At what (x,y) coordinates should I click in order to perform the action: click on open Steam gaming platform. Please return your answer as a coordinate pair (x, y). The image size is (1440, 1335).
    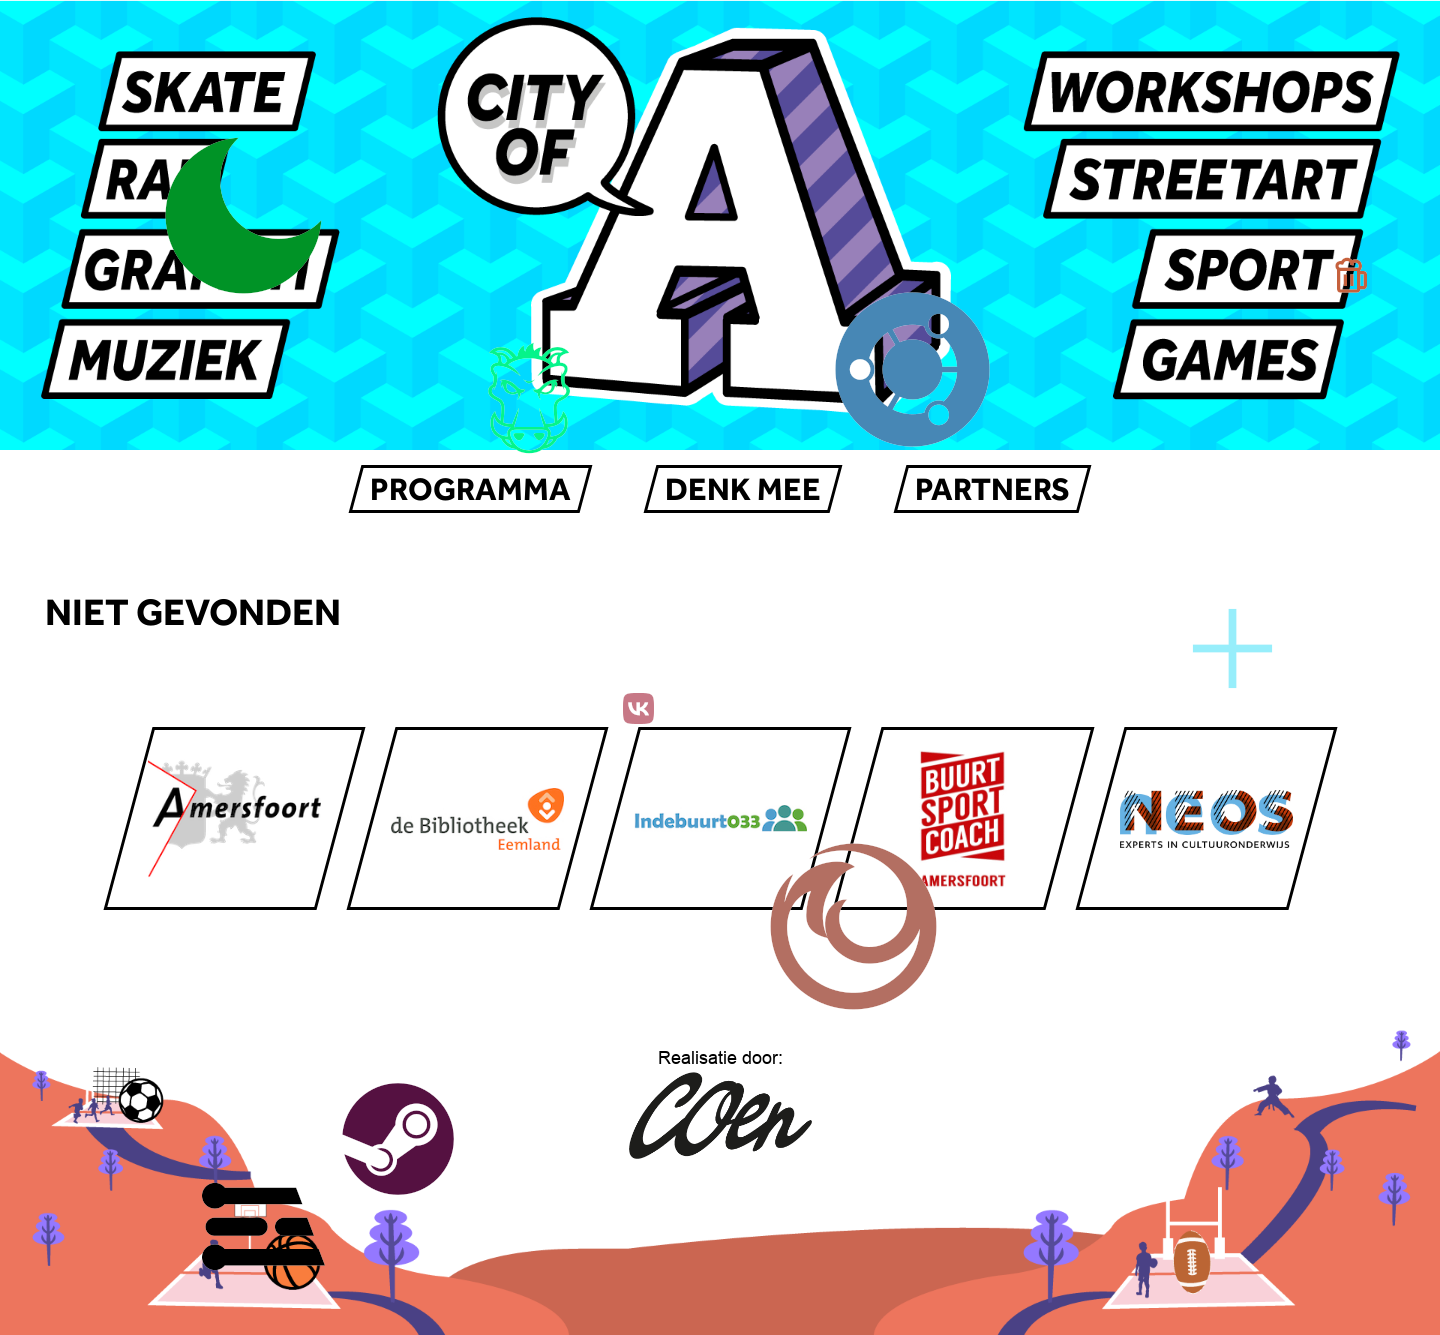
    Looking at the image, I should click on (398, 1139).